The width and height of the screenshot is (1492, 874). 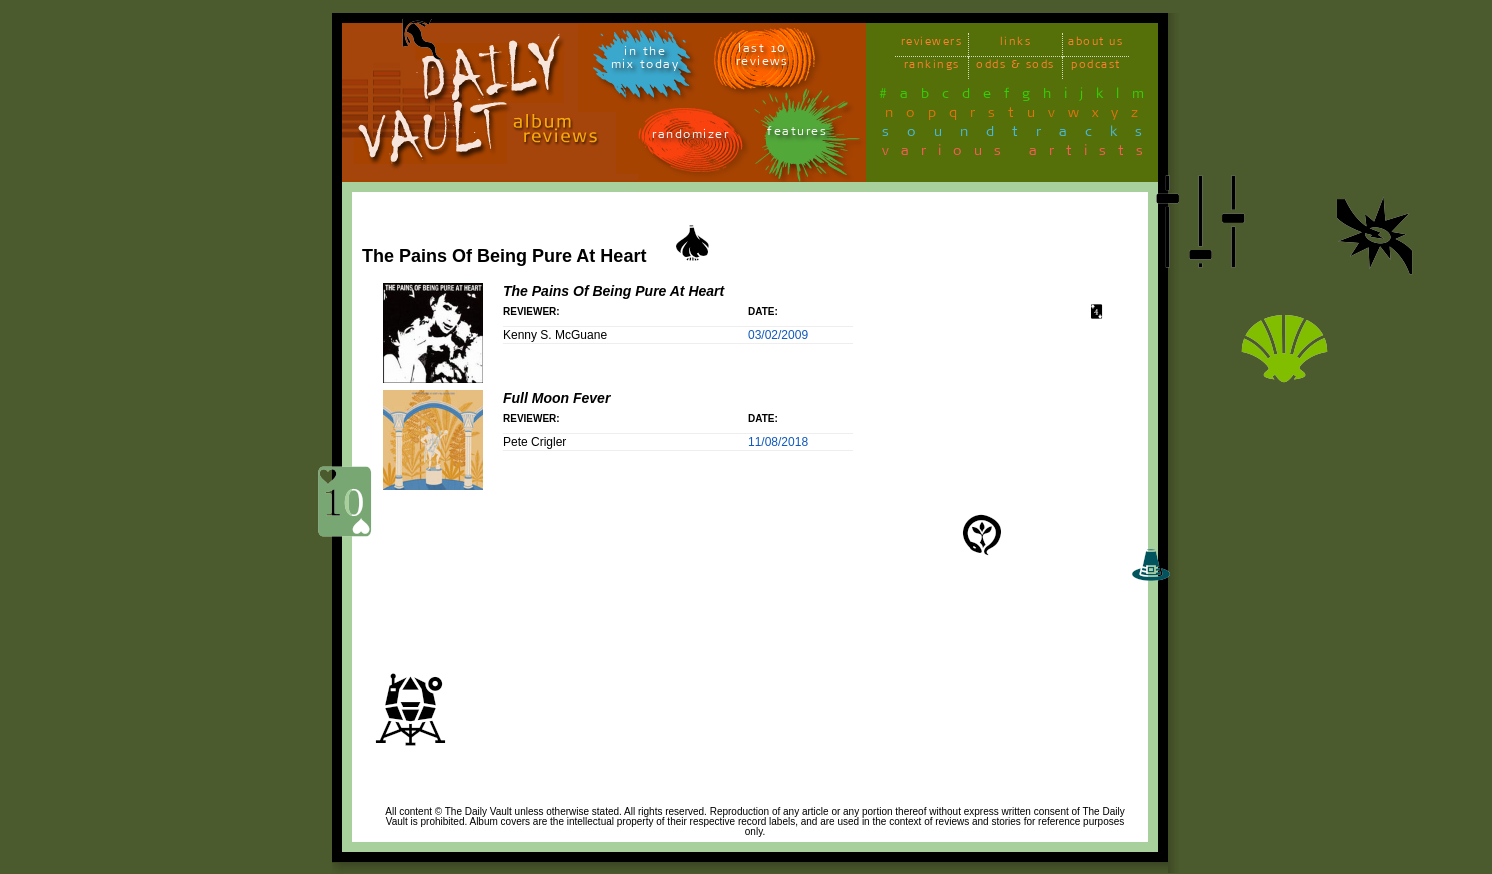 What do you see at coordinates (1096, 311) in the screenshot?
I see `four of spades playing card` at bounding box center [1096, 311].